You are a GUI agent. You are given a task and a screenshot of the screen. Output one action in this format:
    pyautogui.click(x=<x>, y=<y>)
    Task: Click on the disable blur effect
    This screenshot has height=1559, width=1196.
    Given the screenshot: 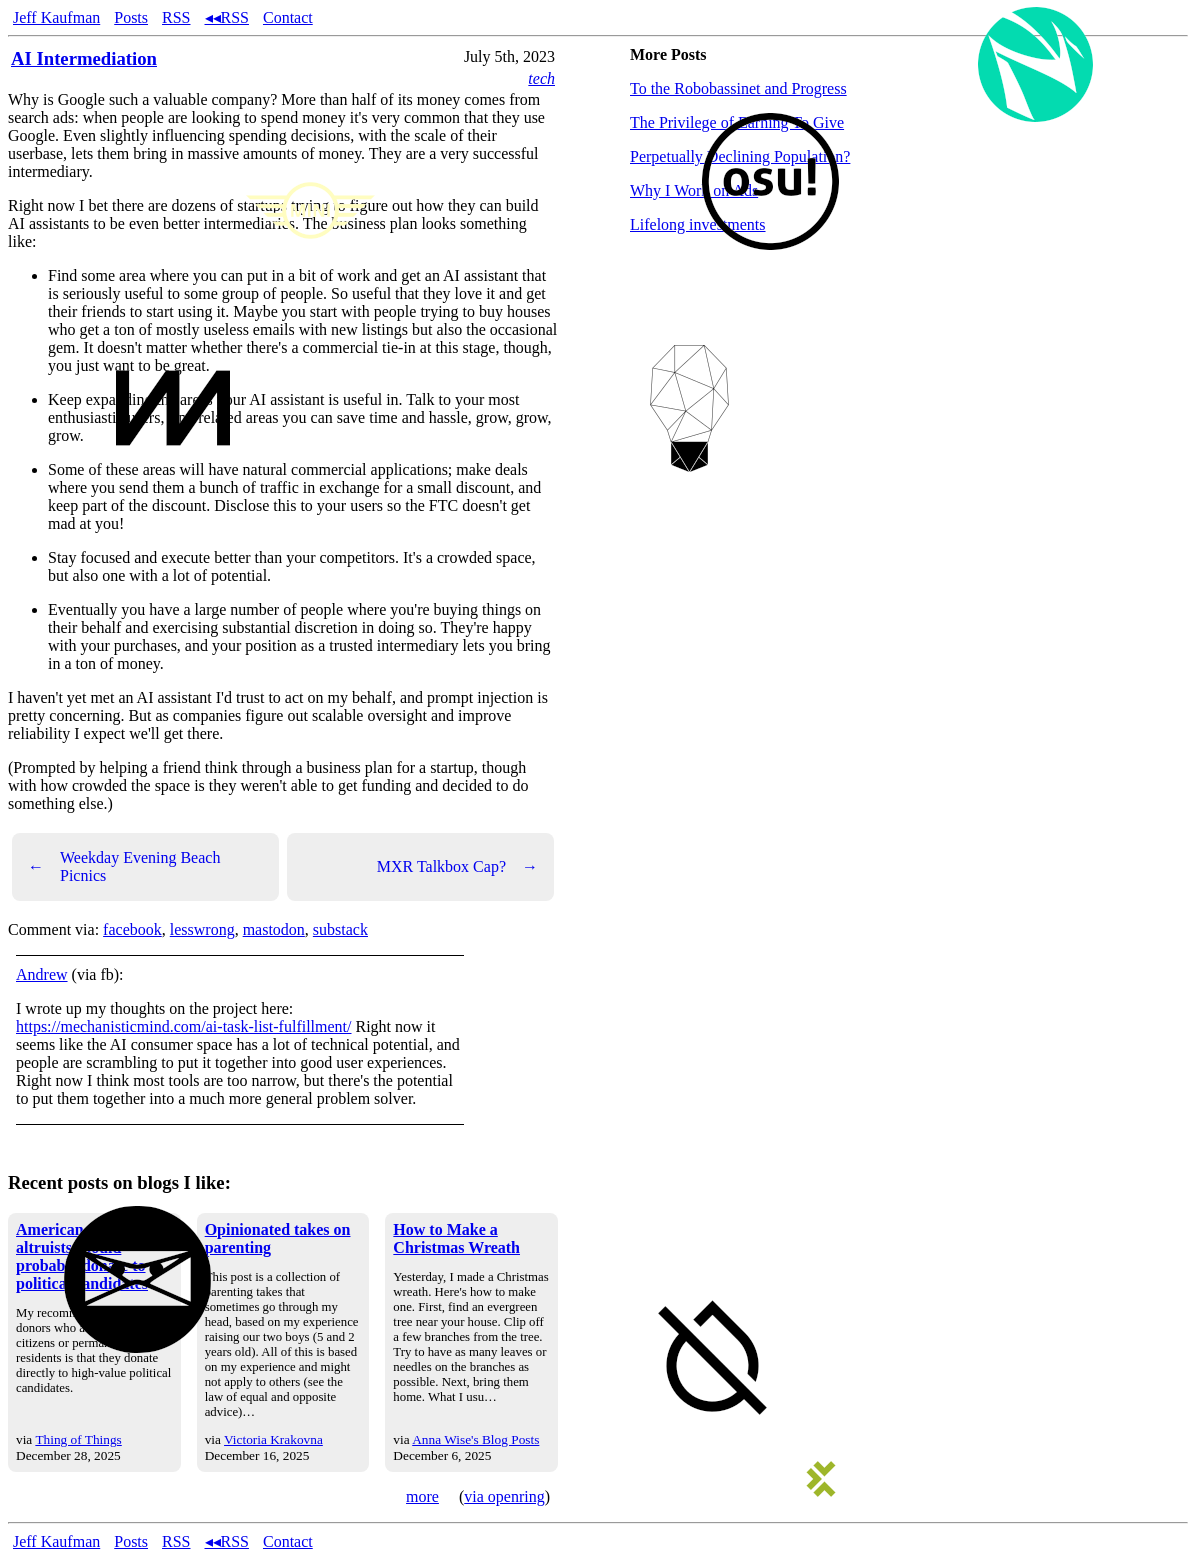 What is the action you would take?
    pyautogui.click(x=712, y=1360)
    